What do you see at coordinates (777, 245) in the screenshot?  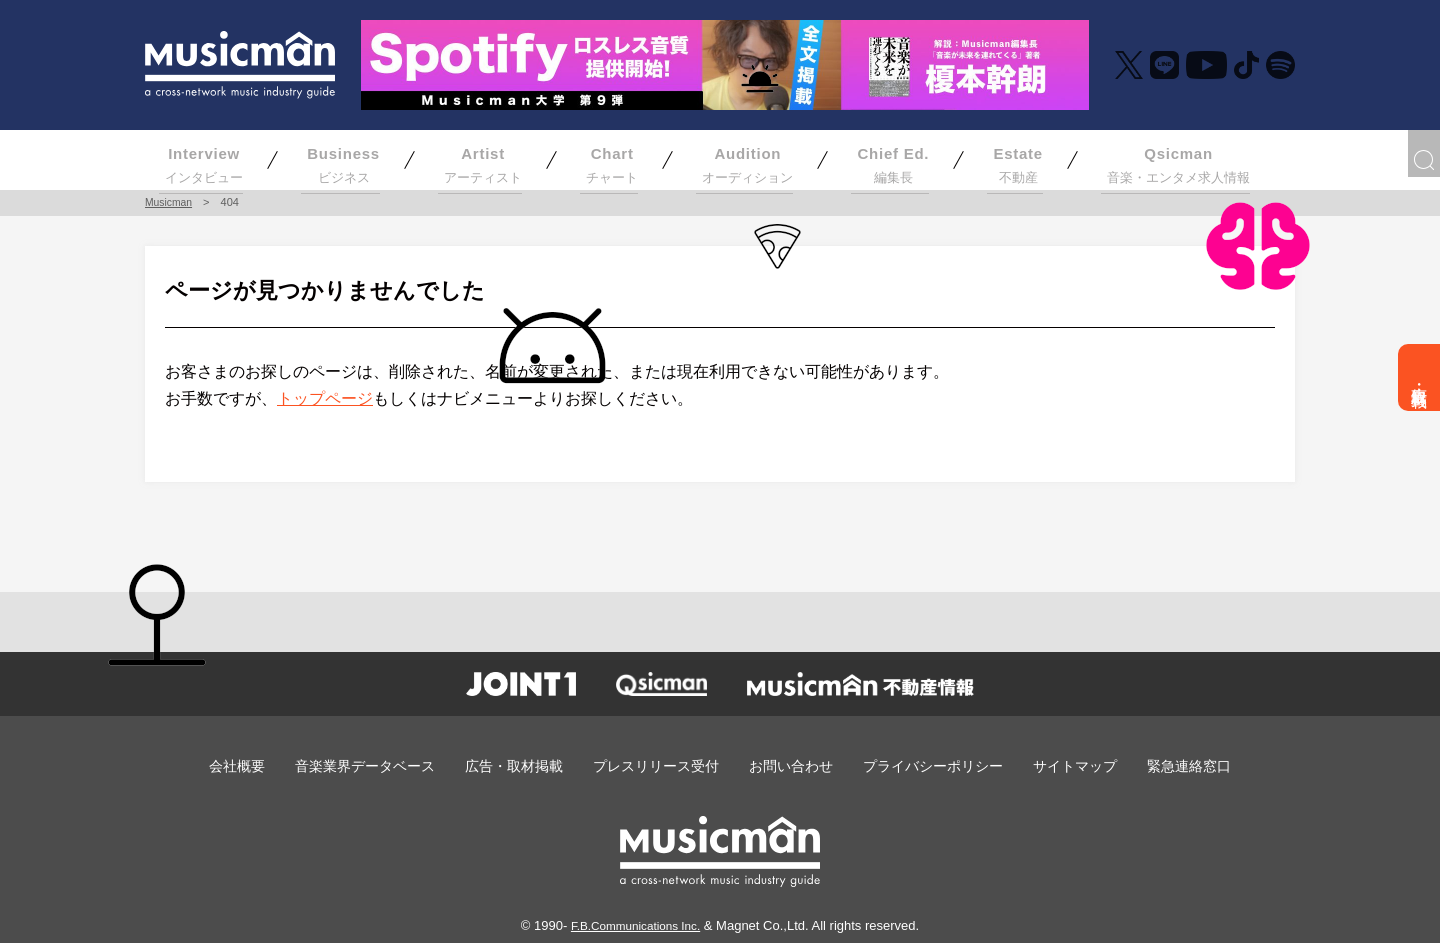 I see `browse food delivery options` at bounding box center [777, 245].